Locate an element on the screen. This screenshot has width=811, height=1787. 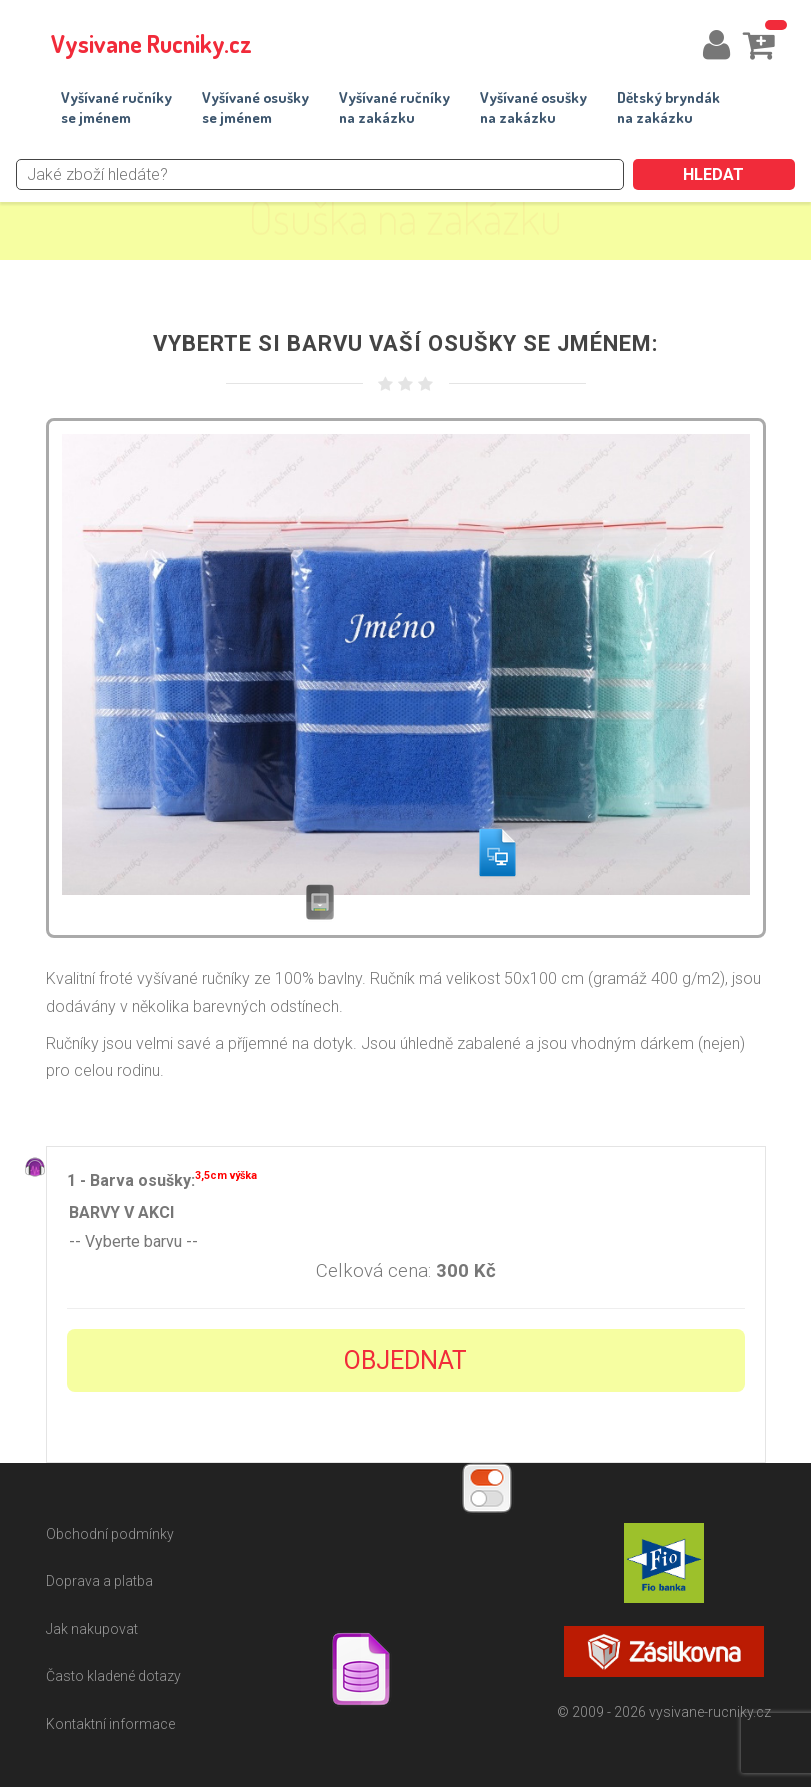
open a remote desktop connection file is located at coordinates (497, 853).